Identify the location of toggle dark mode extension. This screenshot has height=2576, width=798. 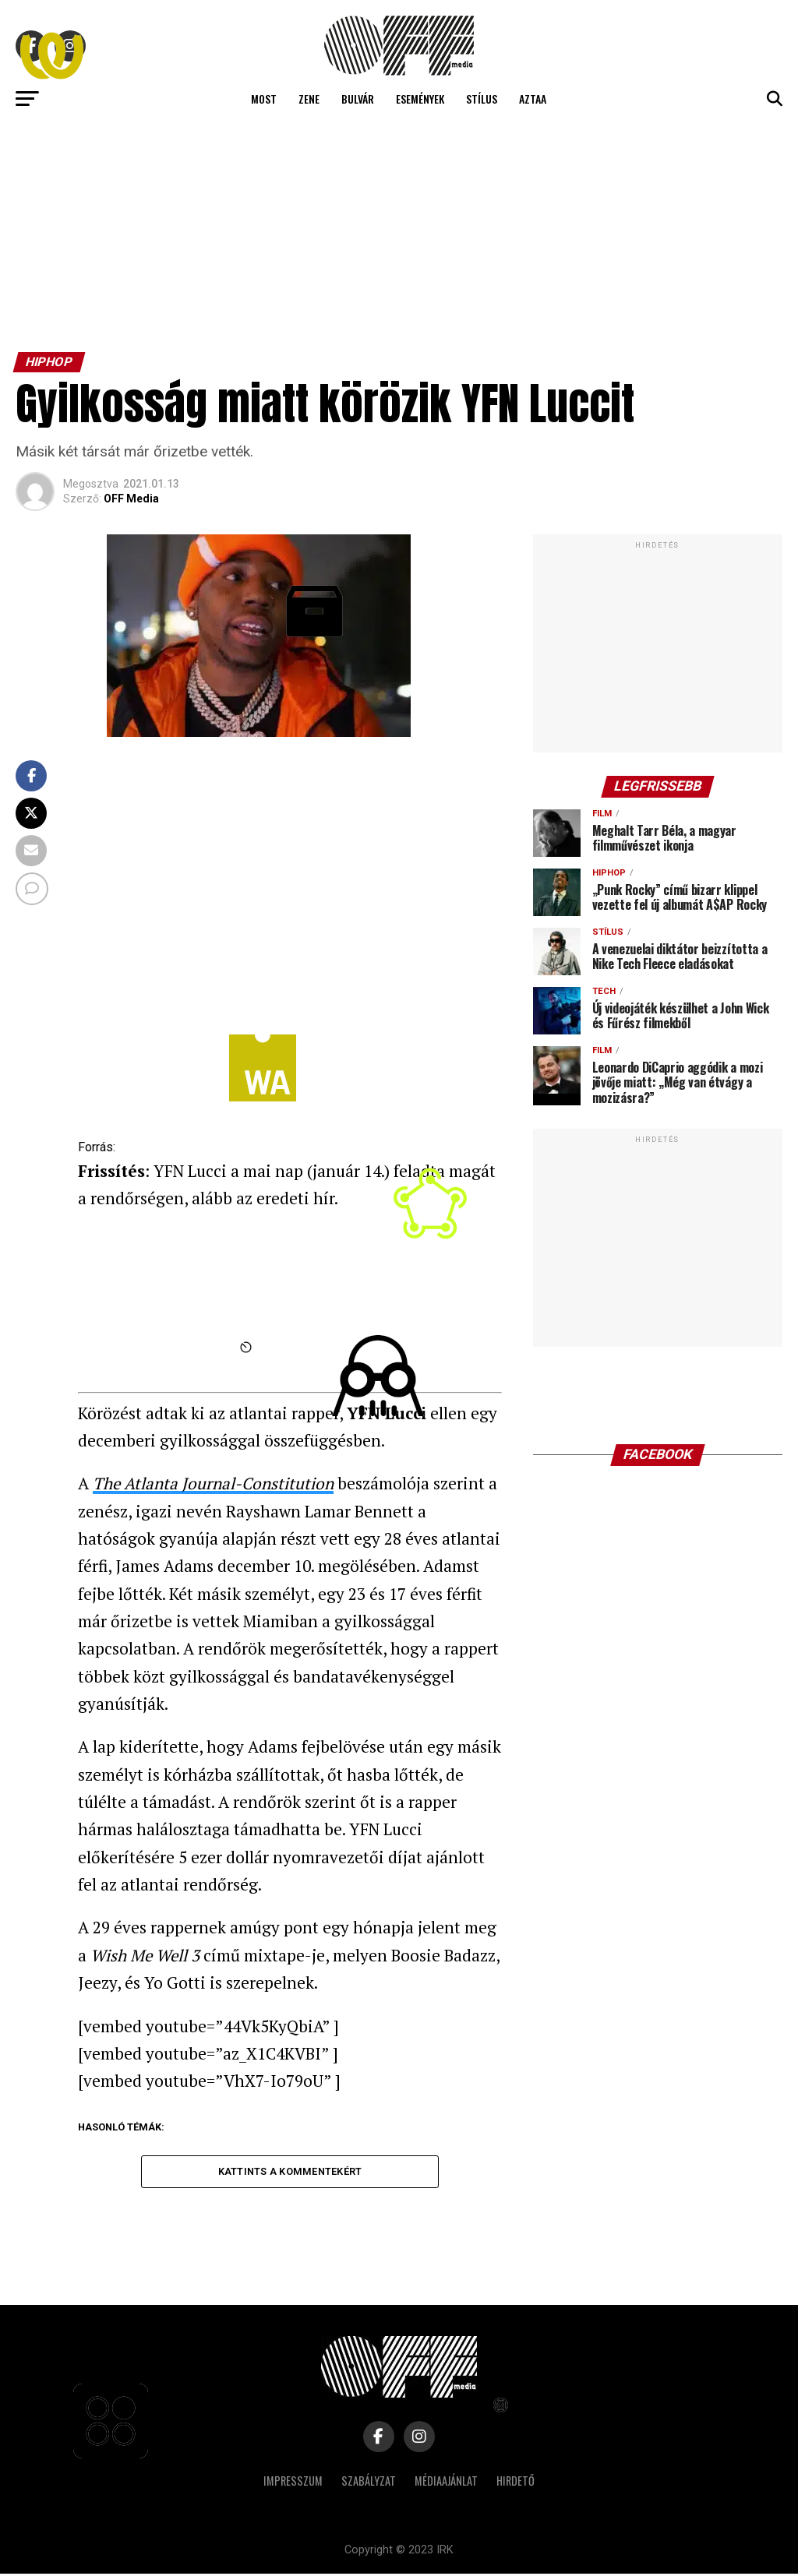
(378, 1376).